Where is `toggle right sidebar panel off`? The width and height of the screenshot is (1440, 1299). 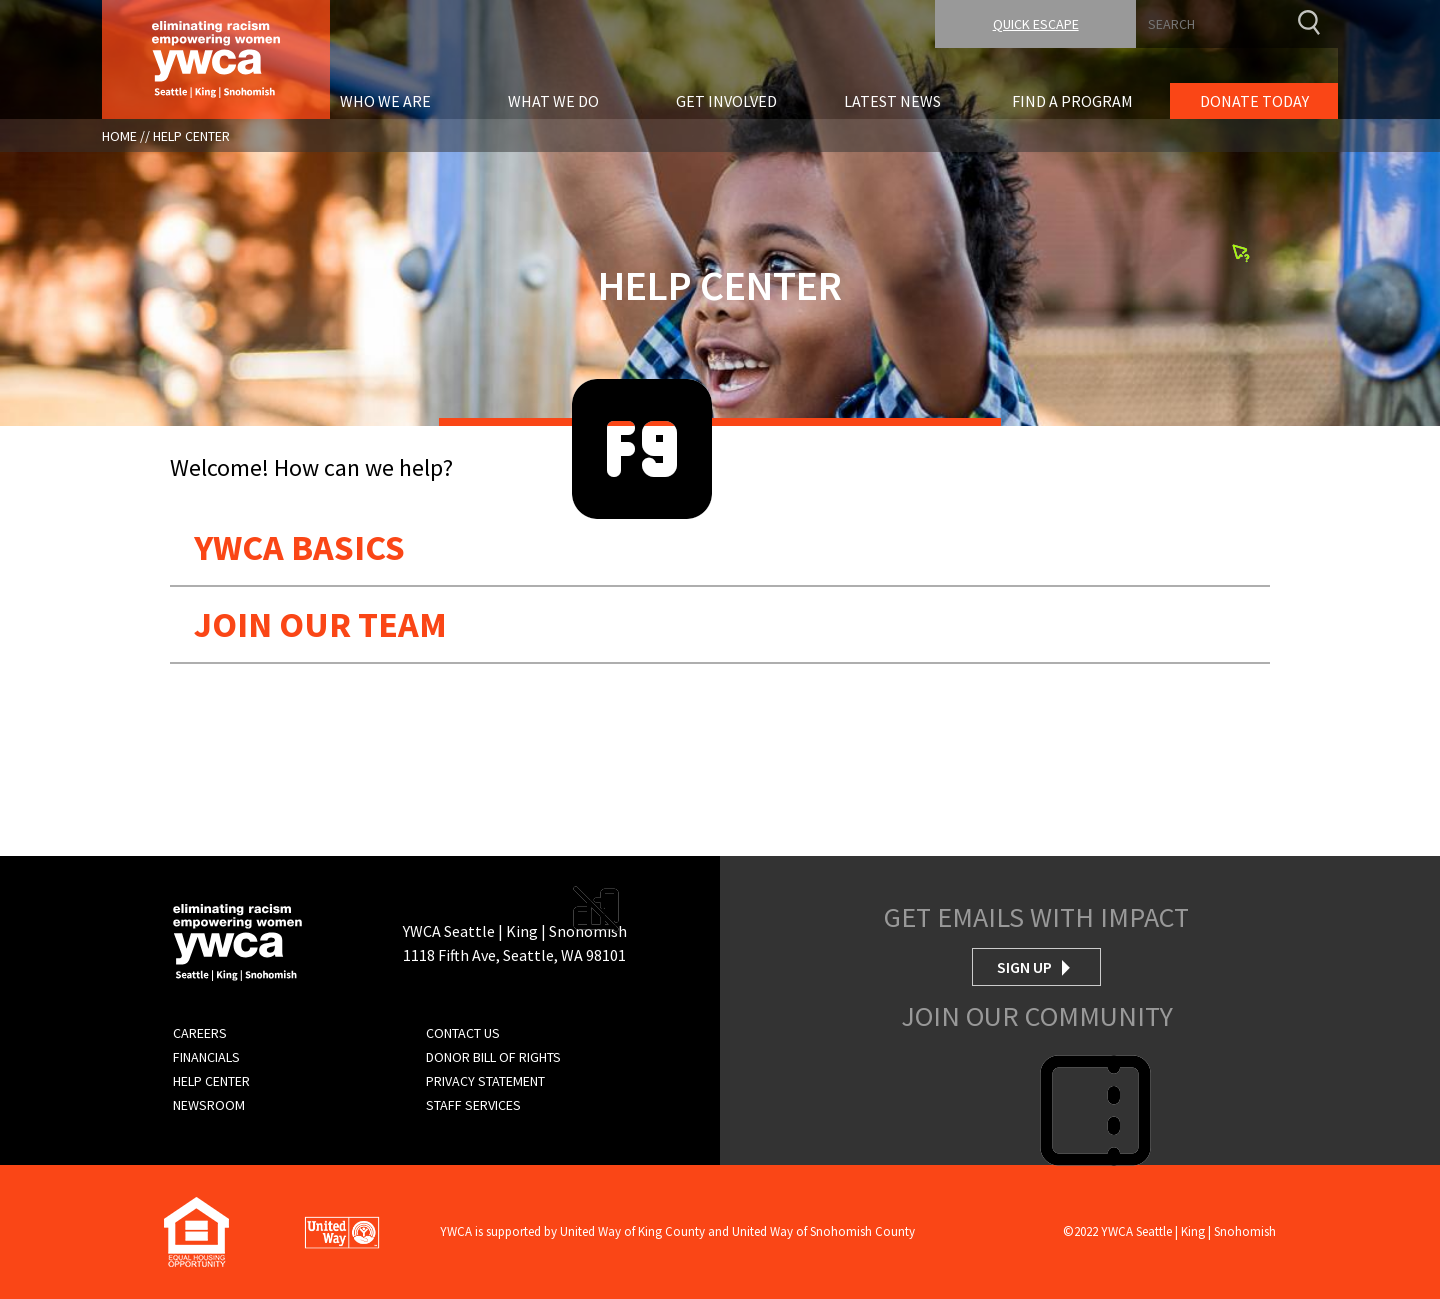 toggle right sidebar panel off is located at coordinates (1095, 1110).